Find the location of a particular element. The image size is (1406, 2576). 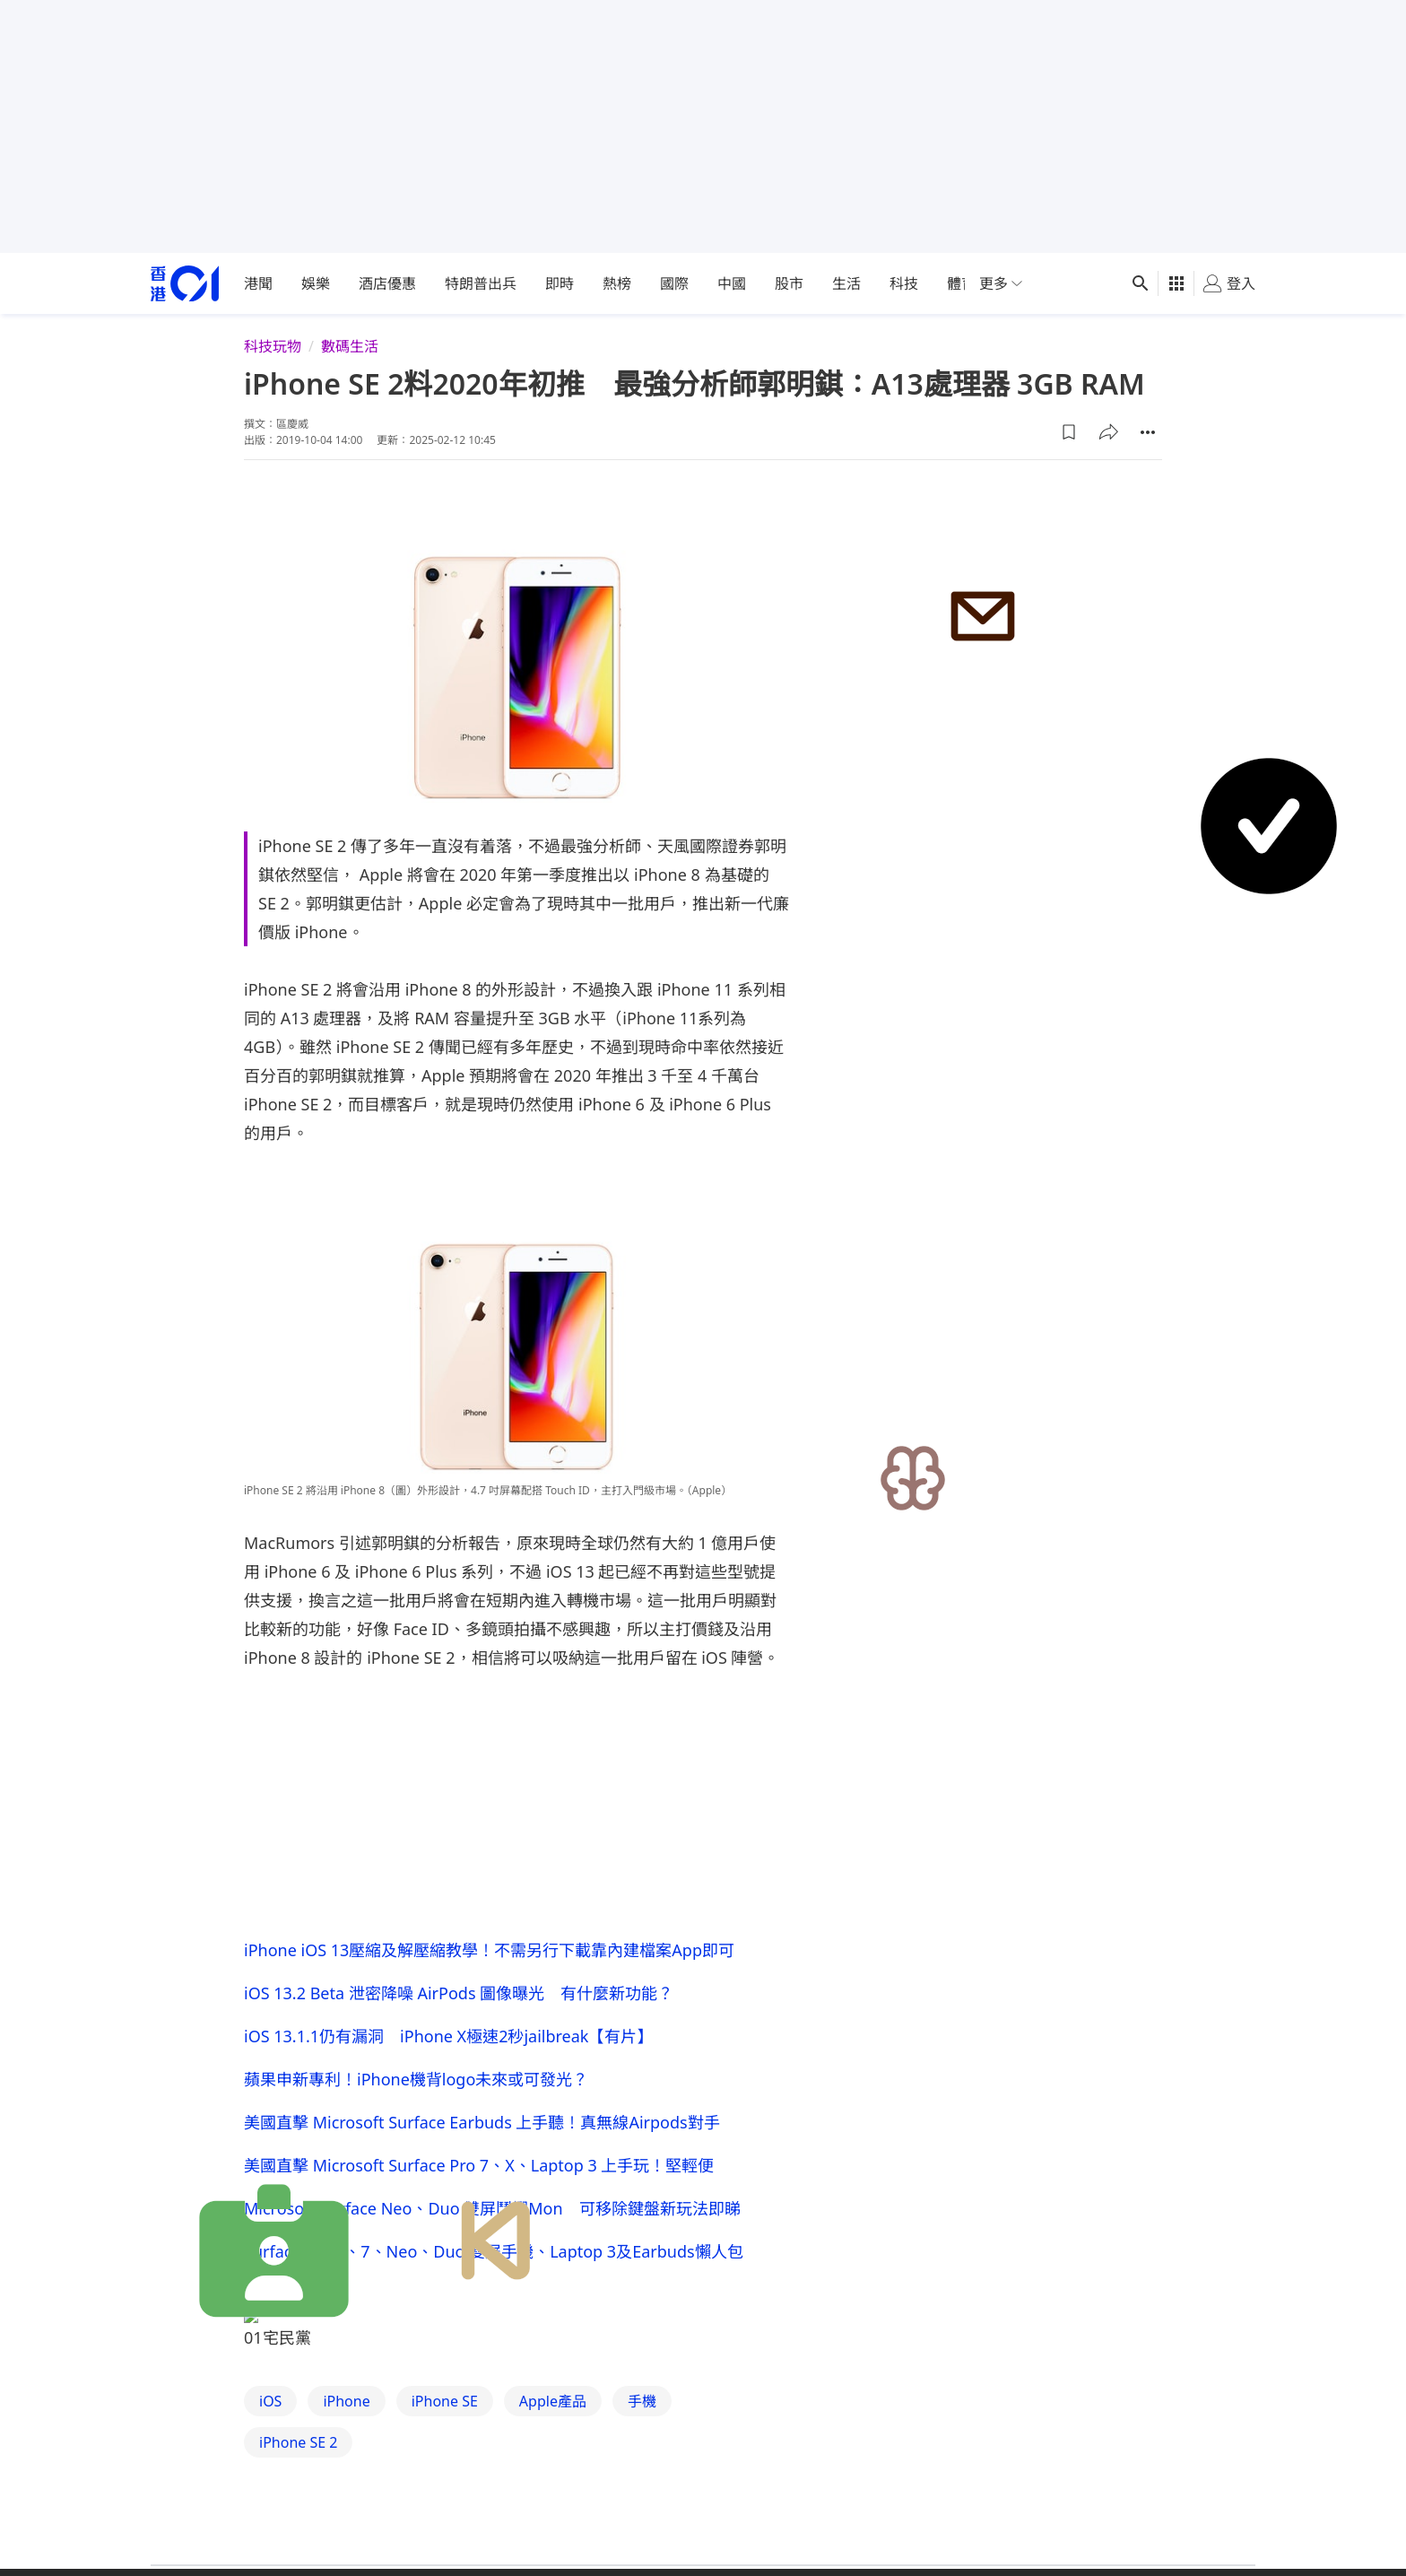

indicates a completed or successful action is located at coordinates (1269, 826).